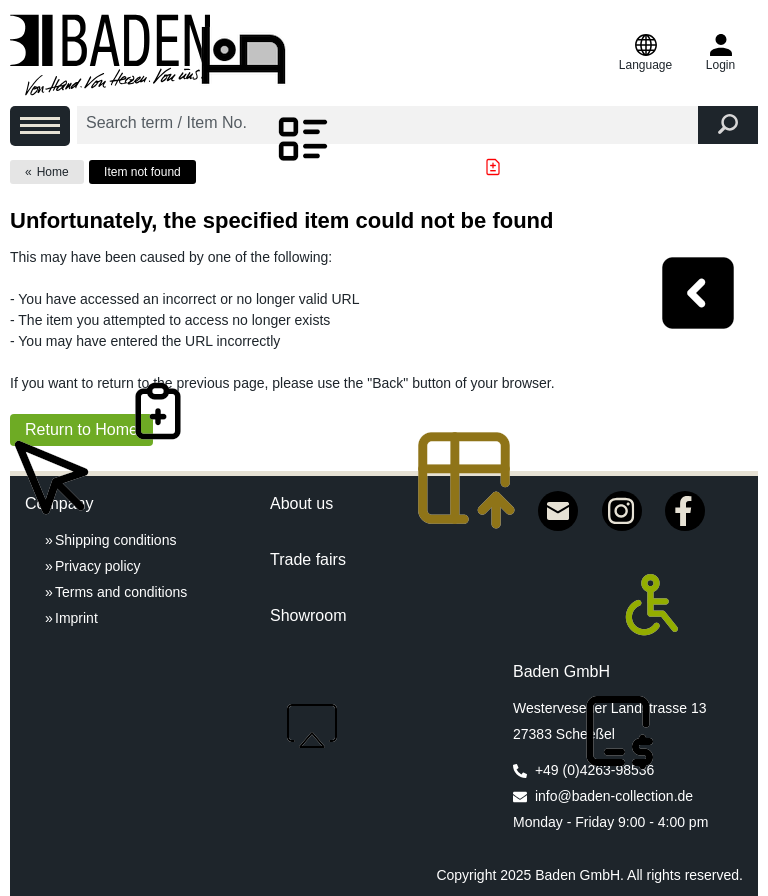 This screenshot has height=896, width=768. Describe the element at coordinates (618, 731) in the screenshot. I see `view tablet payment or pricing options` at that location.